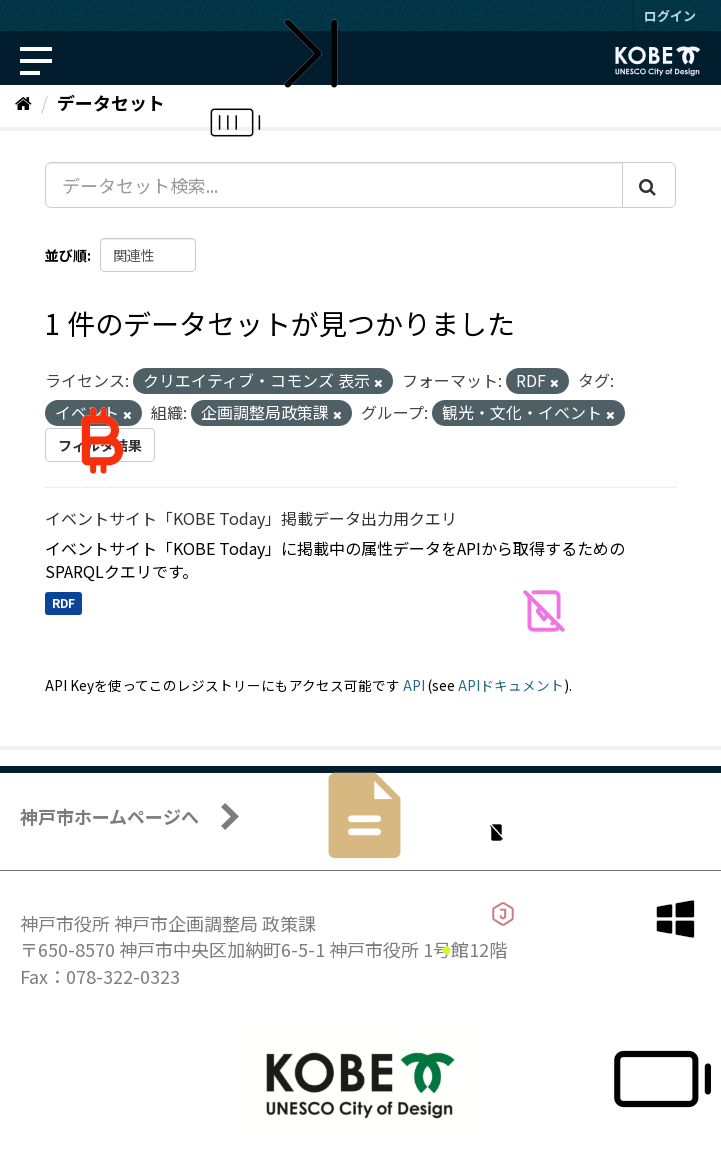 Image resolution: width=721 pixels, height=1154 pixels. Describe the element at coordinates (677, 919) in the screenshot. I see `open the Windows start menu` at that location.